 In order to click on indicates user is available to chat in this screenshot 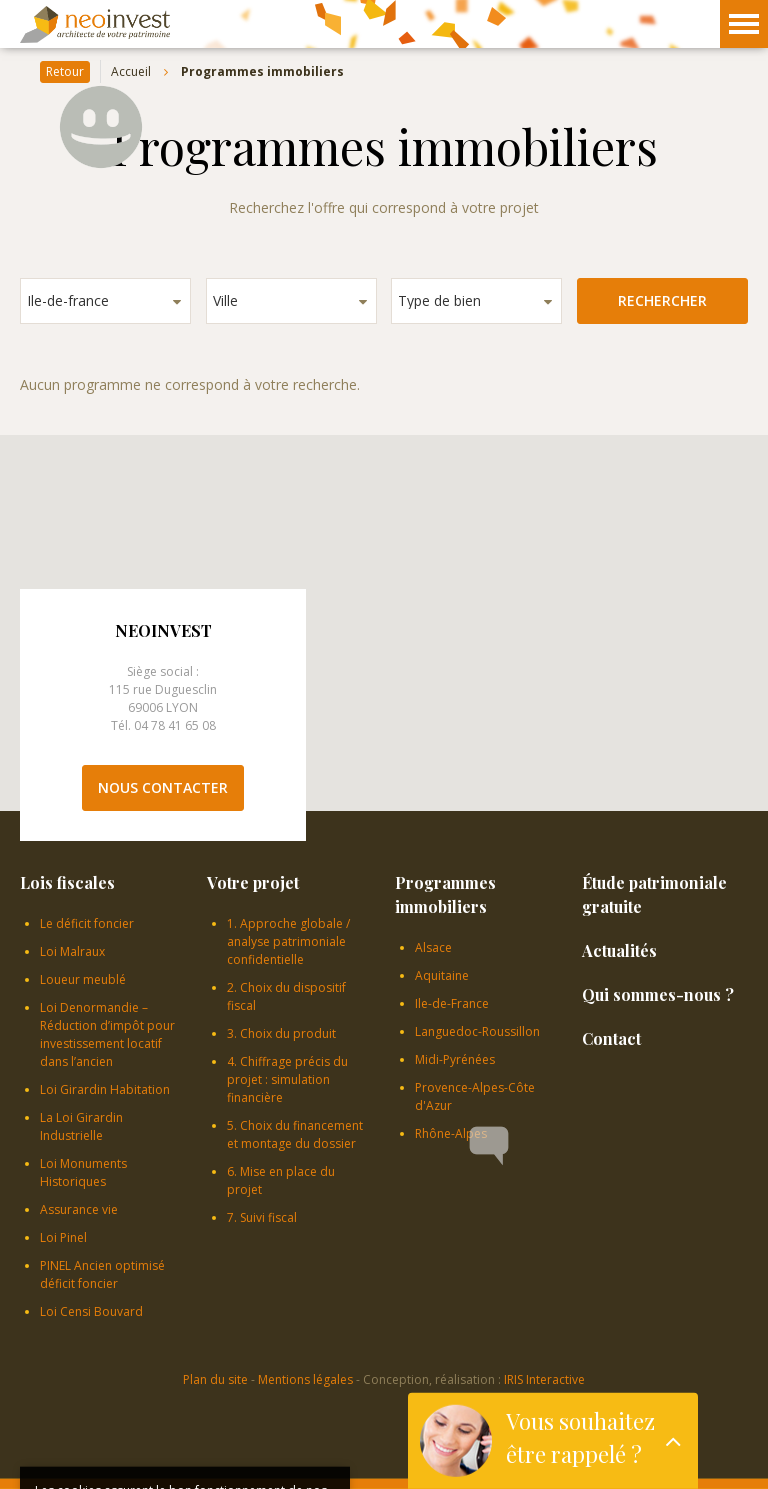, I will do `click(489, 1146)`.